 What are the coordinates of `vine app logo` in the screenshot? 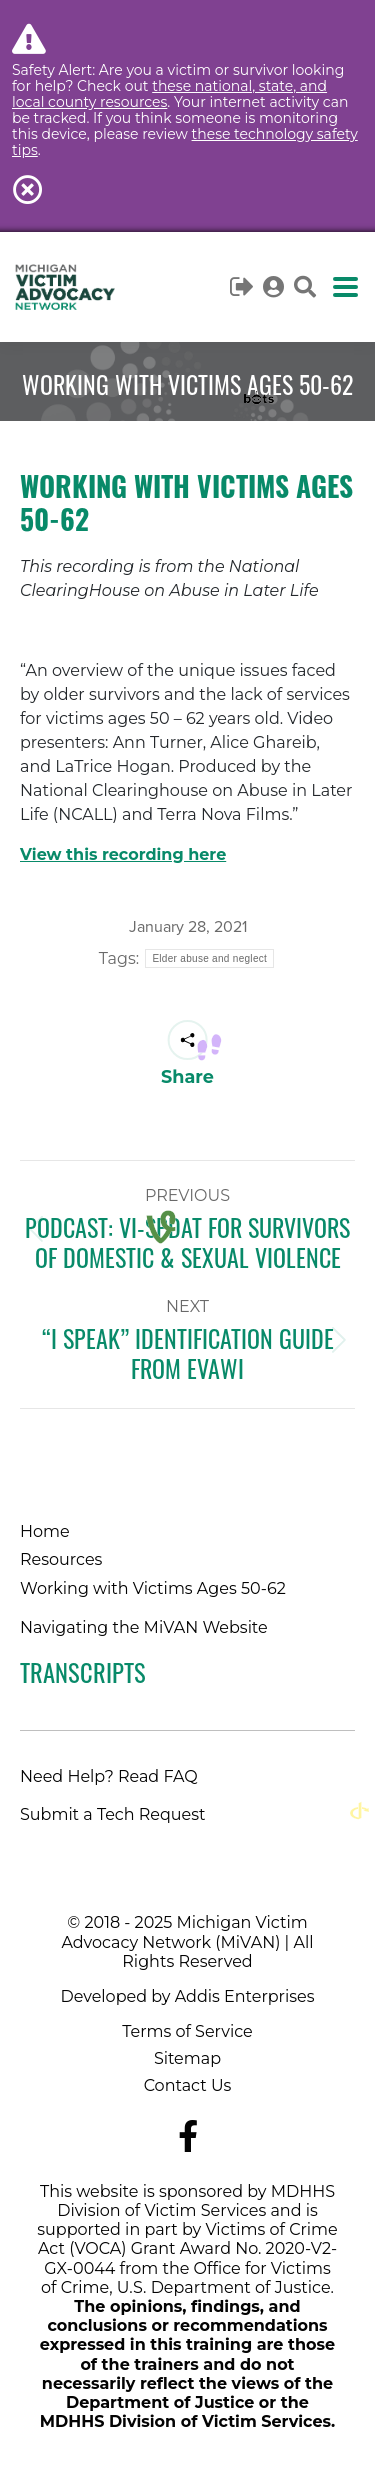 It's located at (161, 1227).